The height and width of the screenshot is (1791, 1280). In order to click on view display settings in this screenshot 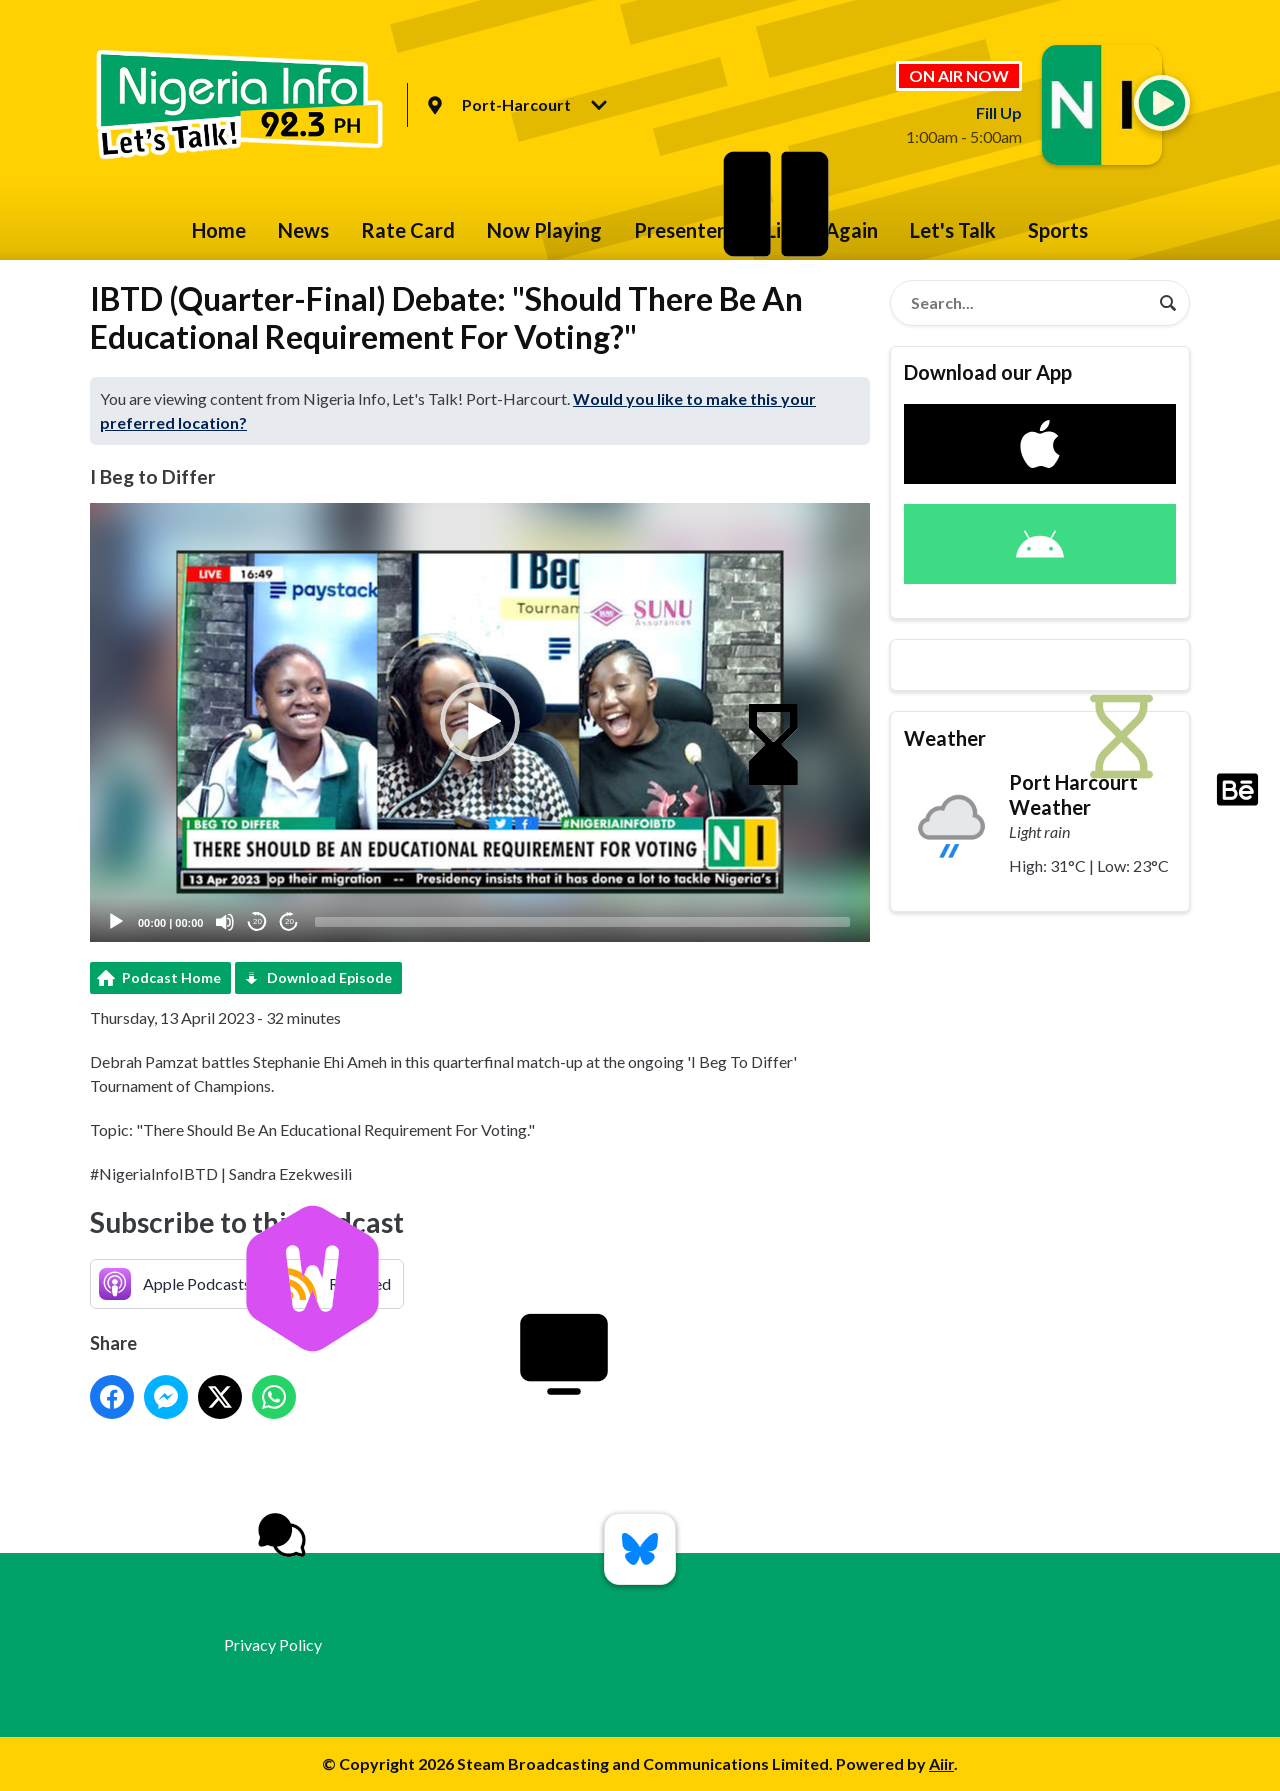, I will do `click(564, 1351)`.